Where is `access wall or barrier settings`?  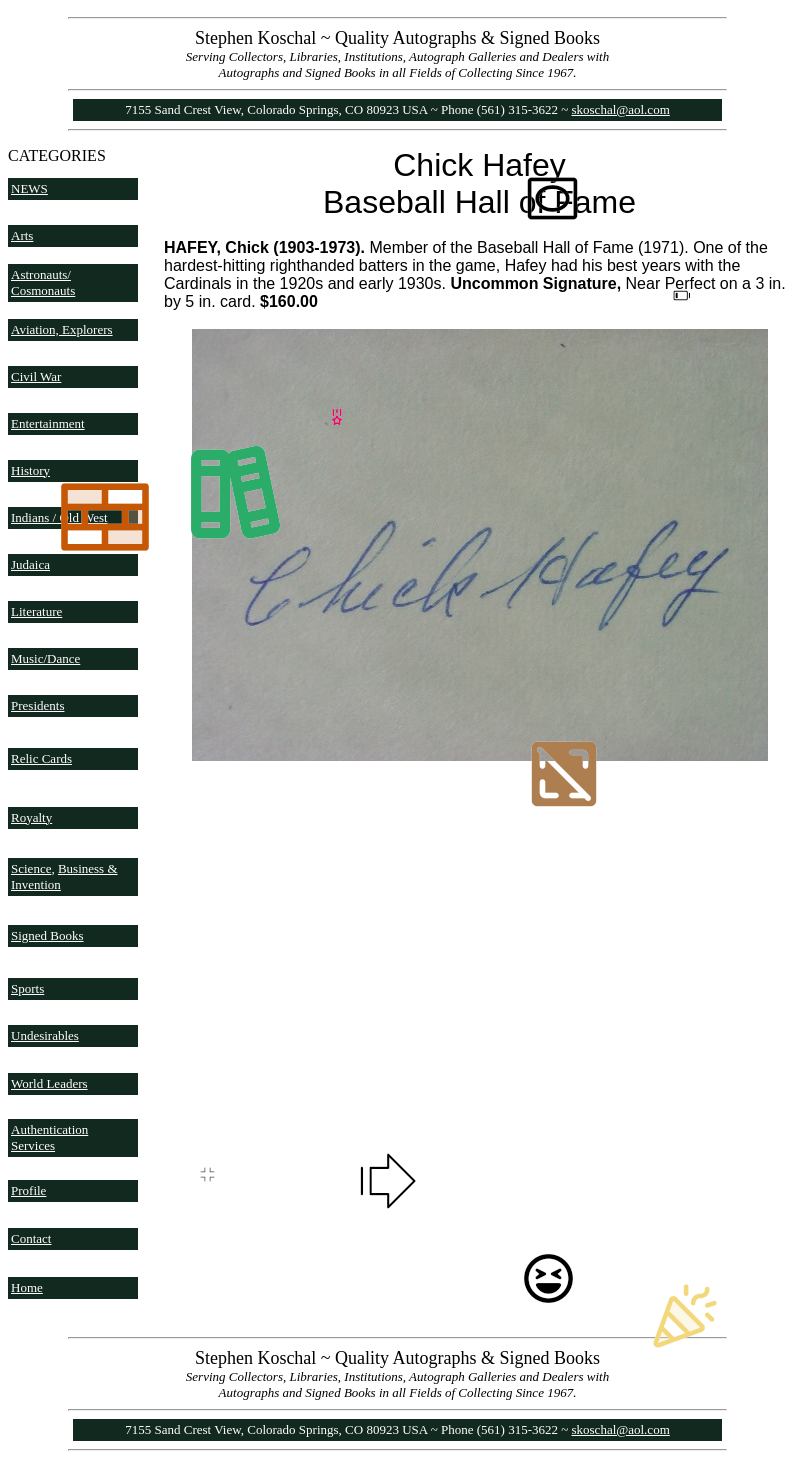
access wall or barrier settings is located at coordinates (105, 517).